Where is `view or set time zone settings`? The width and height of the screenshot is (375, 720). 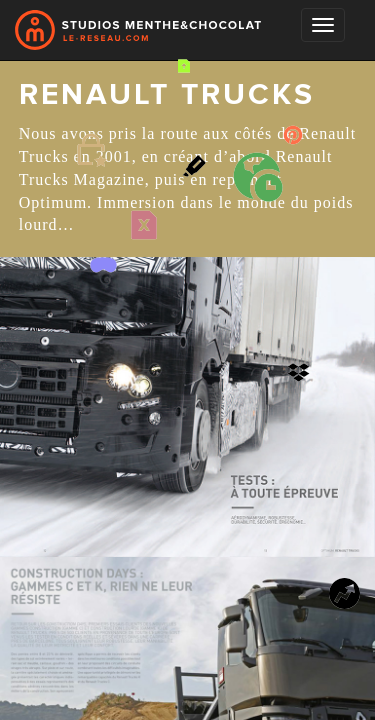
view or set time zone settings is located at coordinates (257, 176).